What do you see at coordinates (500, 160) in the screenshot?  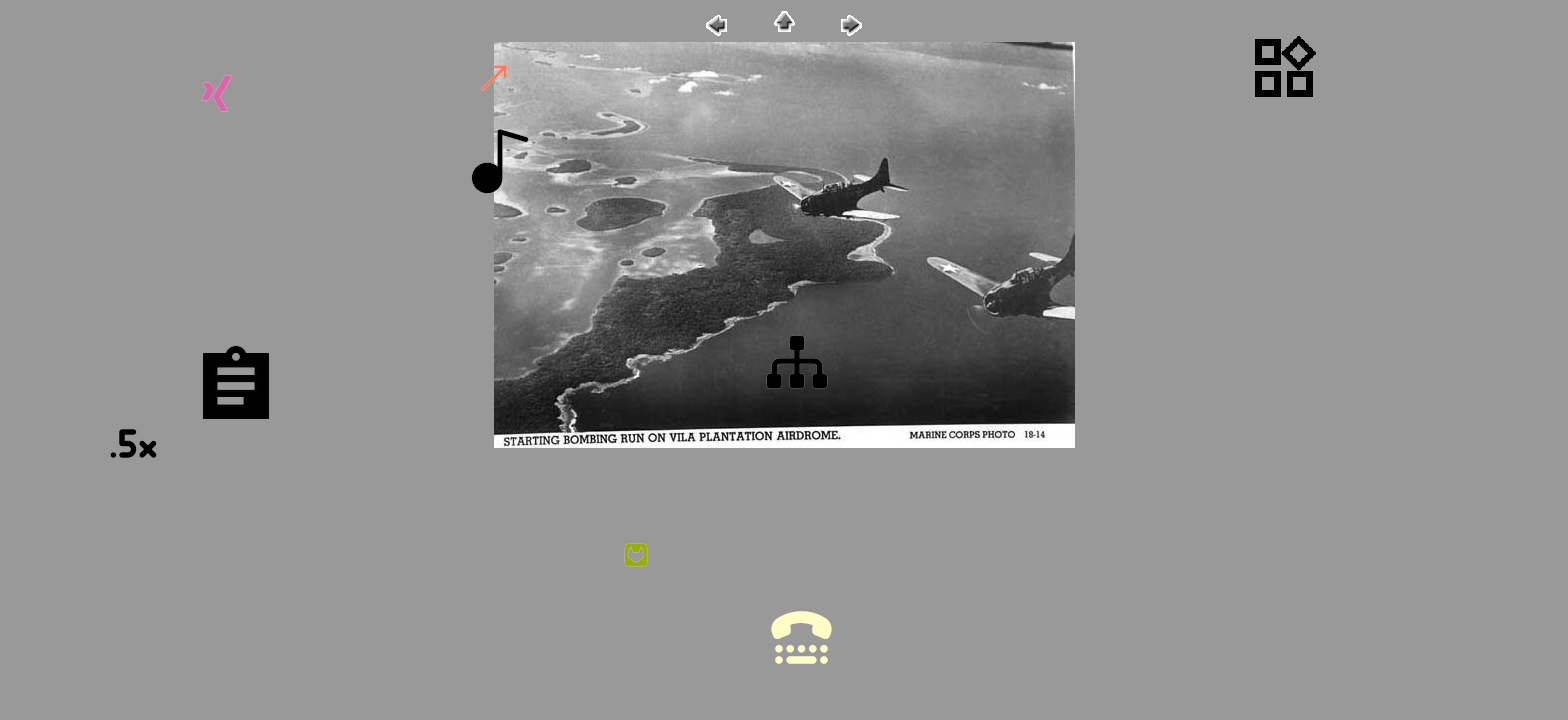 I see `access music or audio player` at bounding box center [500, 160].